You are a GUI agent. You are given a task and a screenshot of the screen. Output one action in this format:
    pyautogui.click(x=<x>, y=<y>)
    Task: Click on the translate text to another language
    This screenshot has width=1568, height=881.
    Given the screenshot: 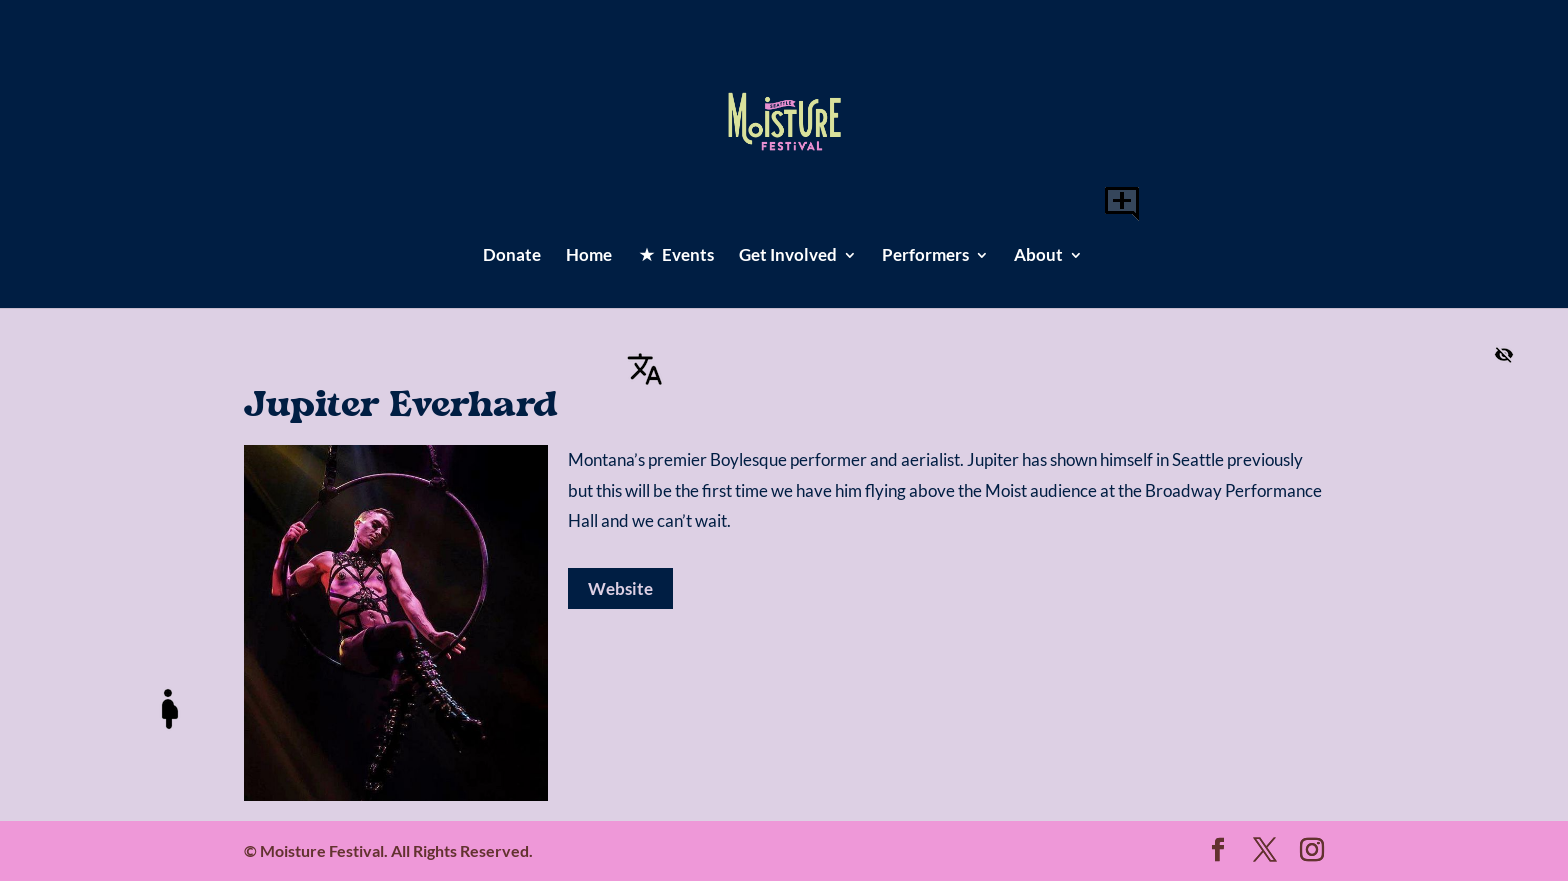 What is the action you would take?
    pyautogui.click(x=645, y=369)
    